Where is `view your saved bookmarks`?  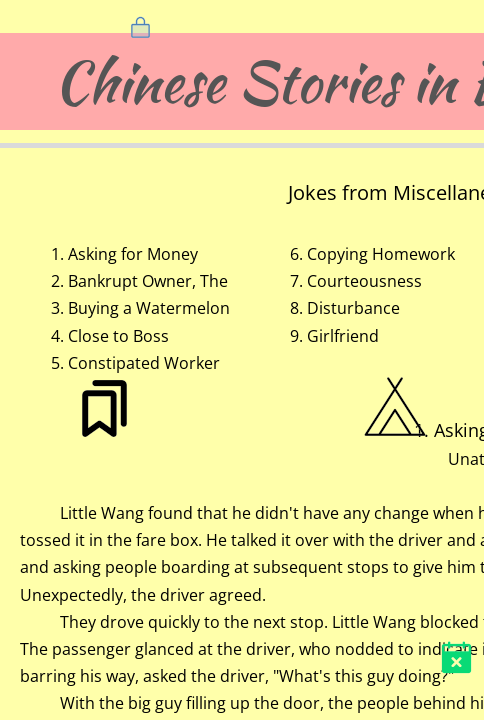 view your saved bookmarks is located at coordinates (104, 408).